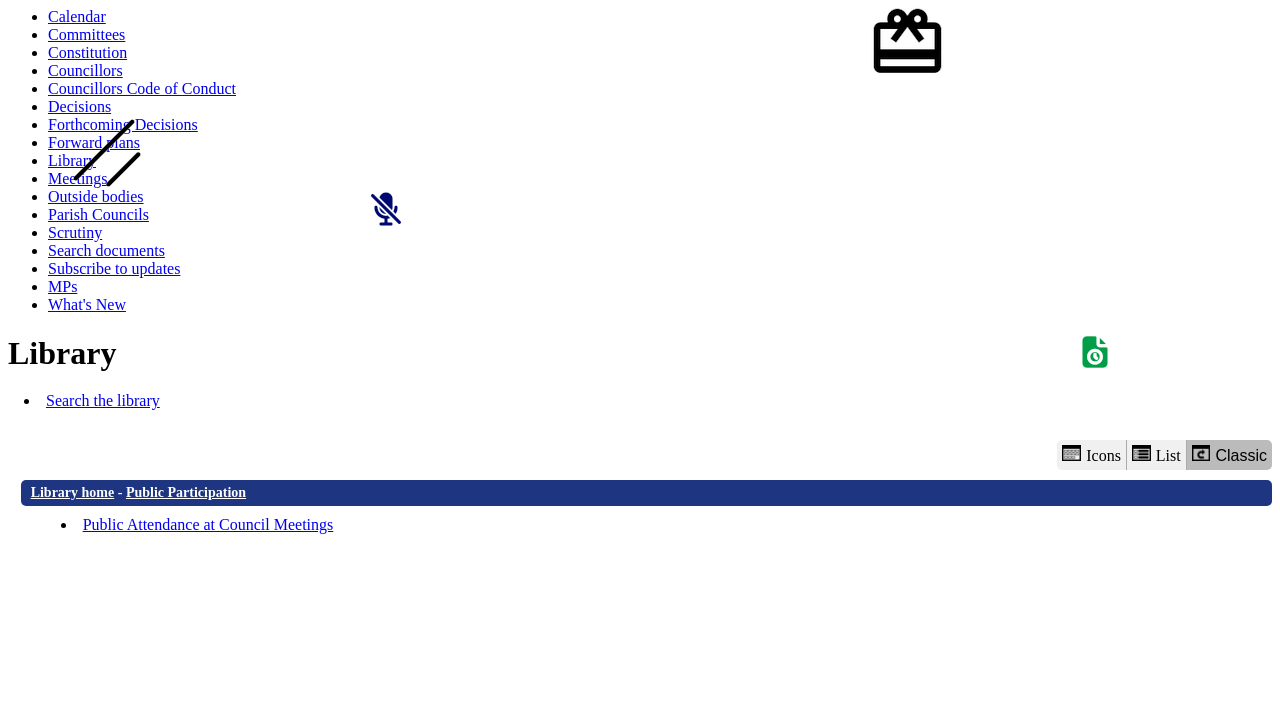 The image size is (1280, 720). I want to click on indicates signal strength or connectivity level, so click(108, 154).